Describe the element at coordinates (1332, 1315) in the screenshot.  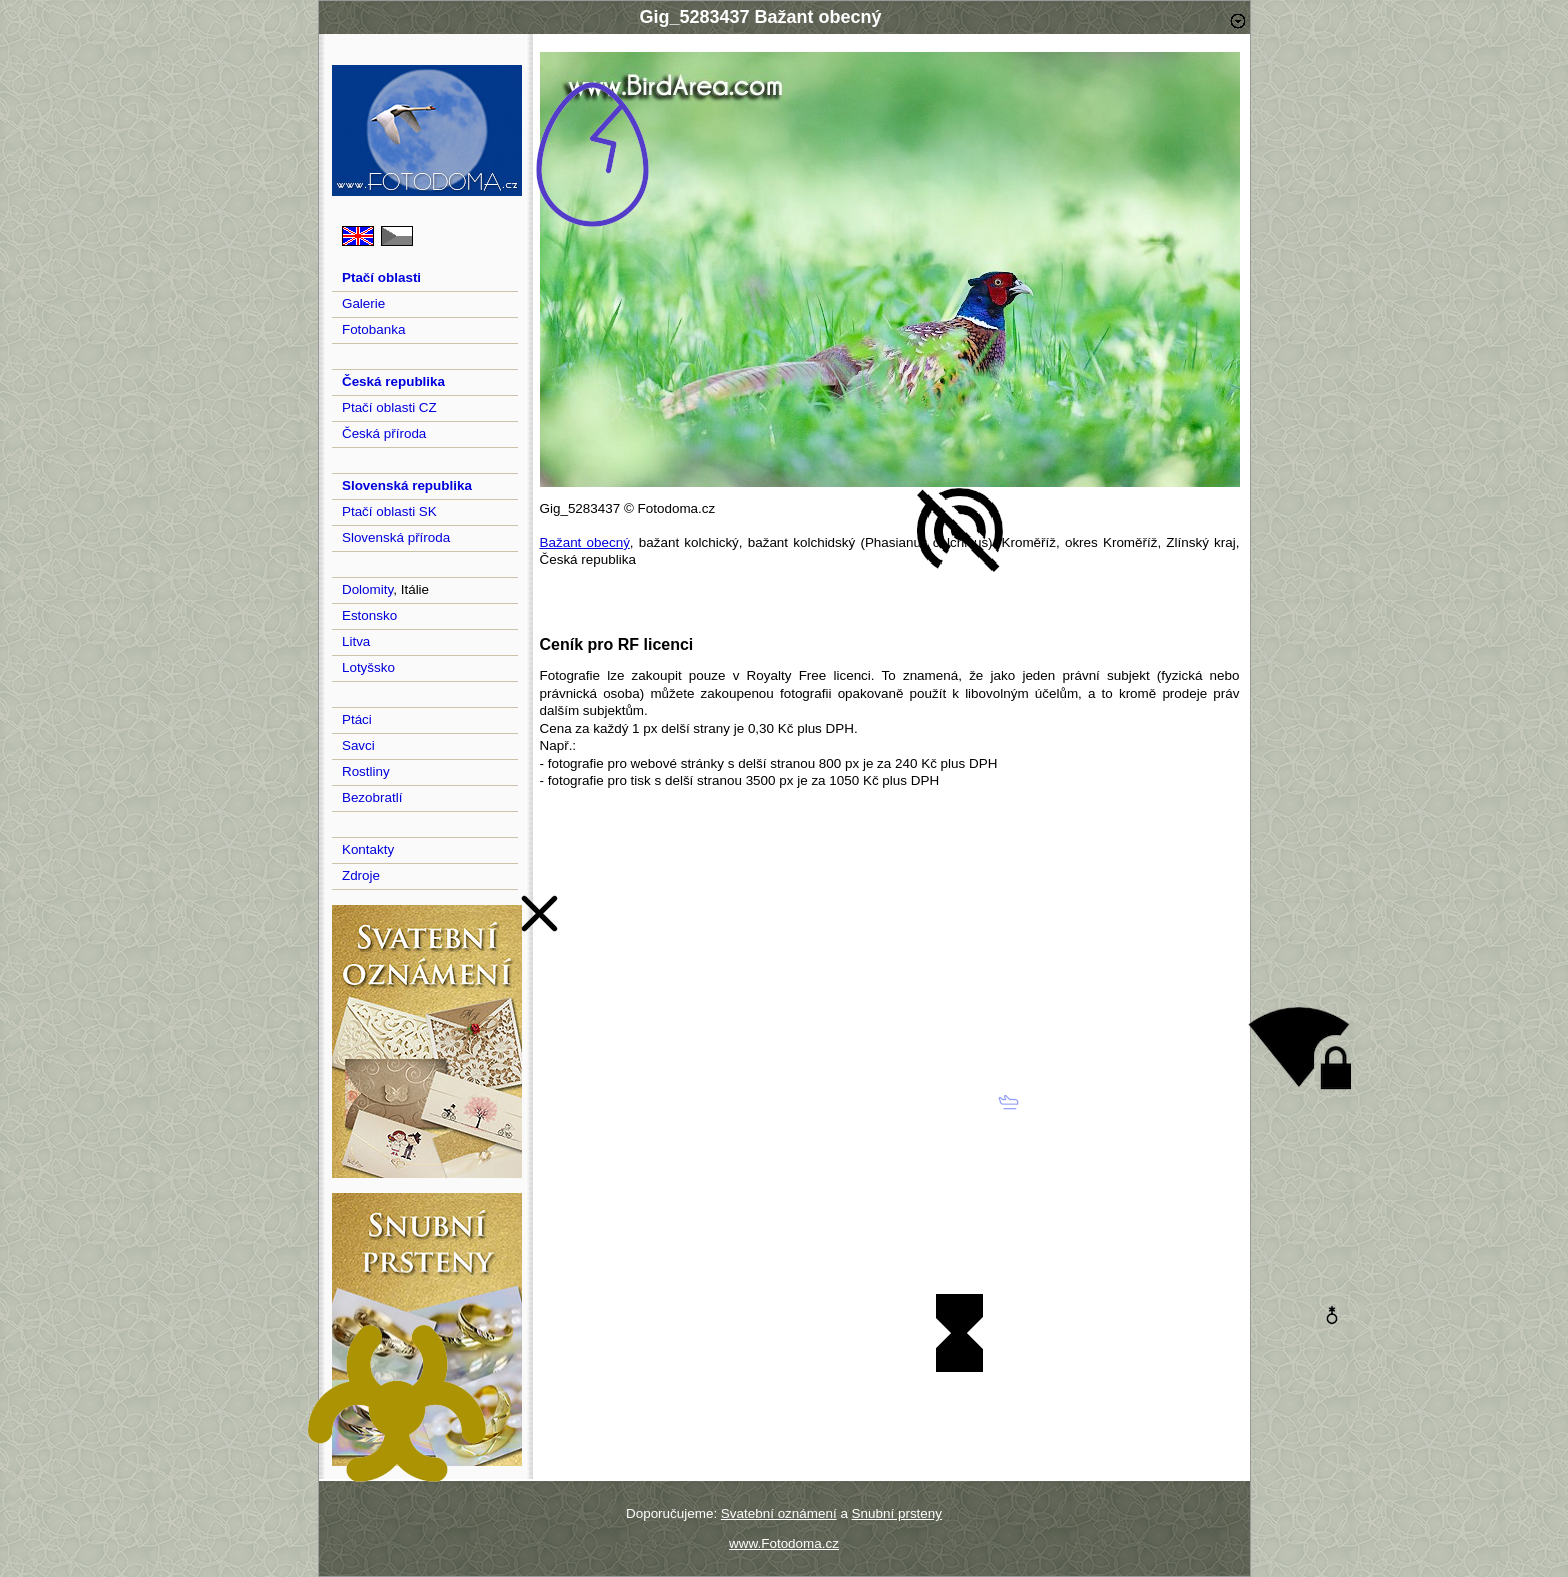
I see `select genderqueer as gender identity` at that location.